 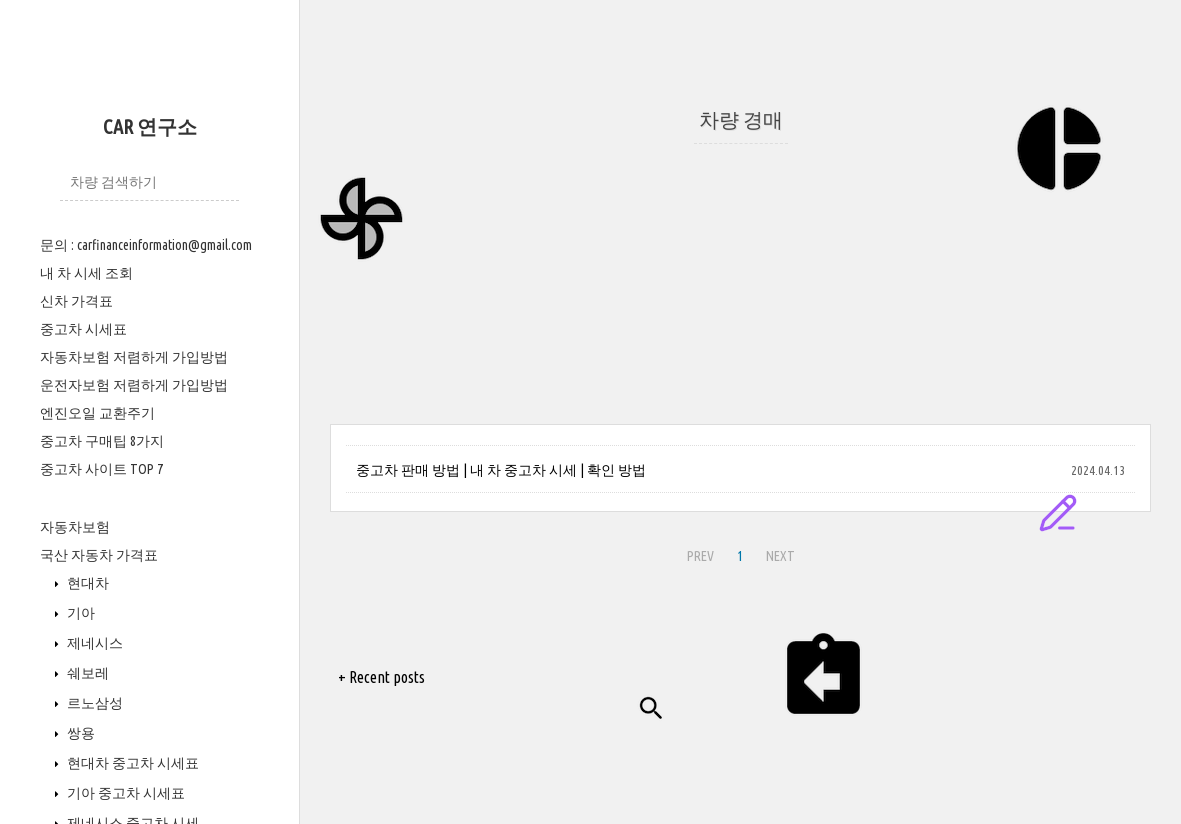 What do you see at coordinates (651, 708) in the screenshot?
I see `search for content or items` at bounding box center [651, 708].